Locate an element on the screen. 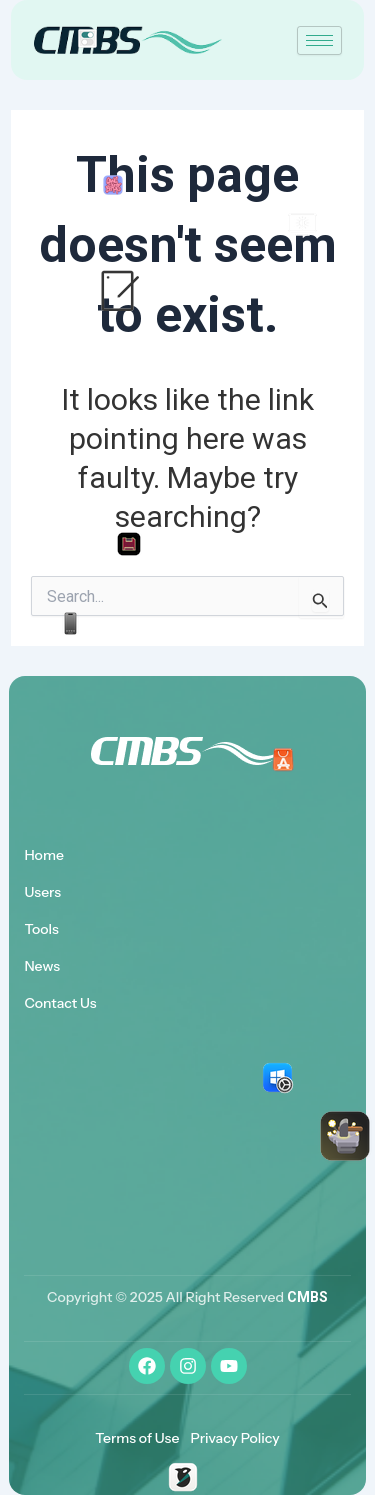  open the app center to browse and install applications is located at coordinates (283, 759).